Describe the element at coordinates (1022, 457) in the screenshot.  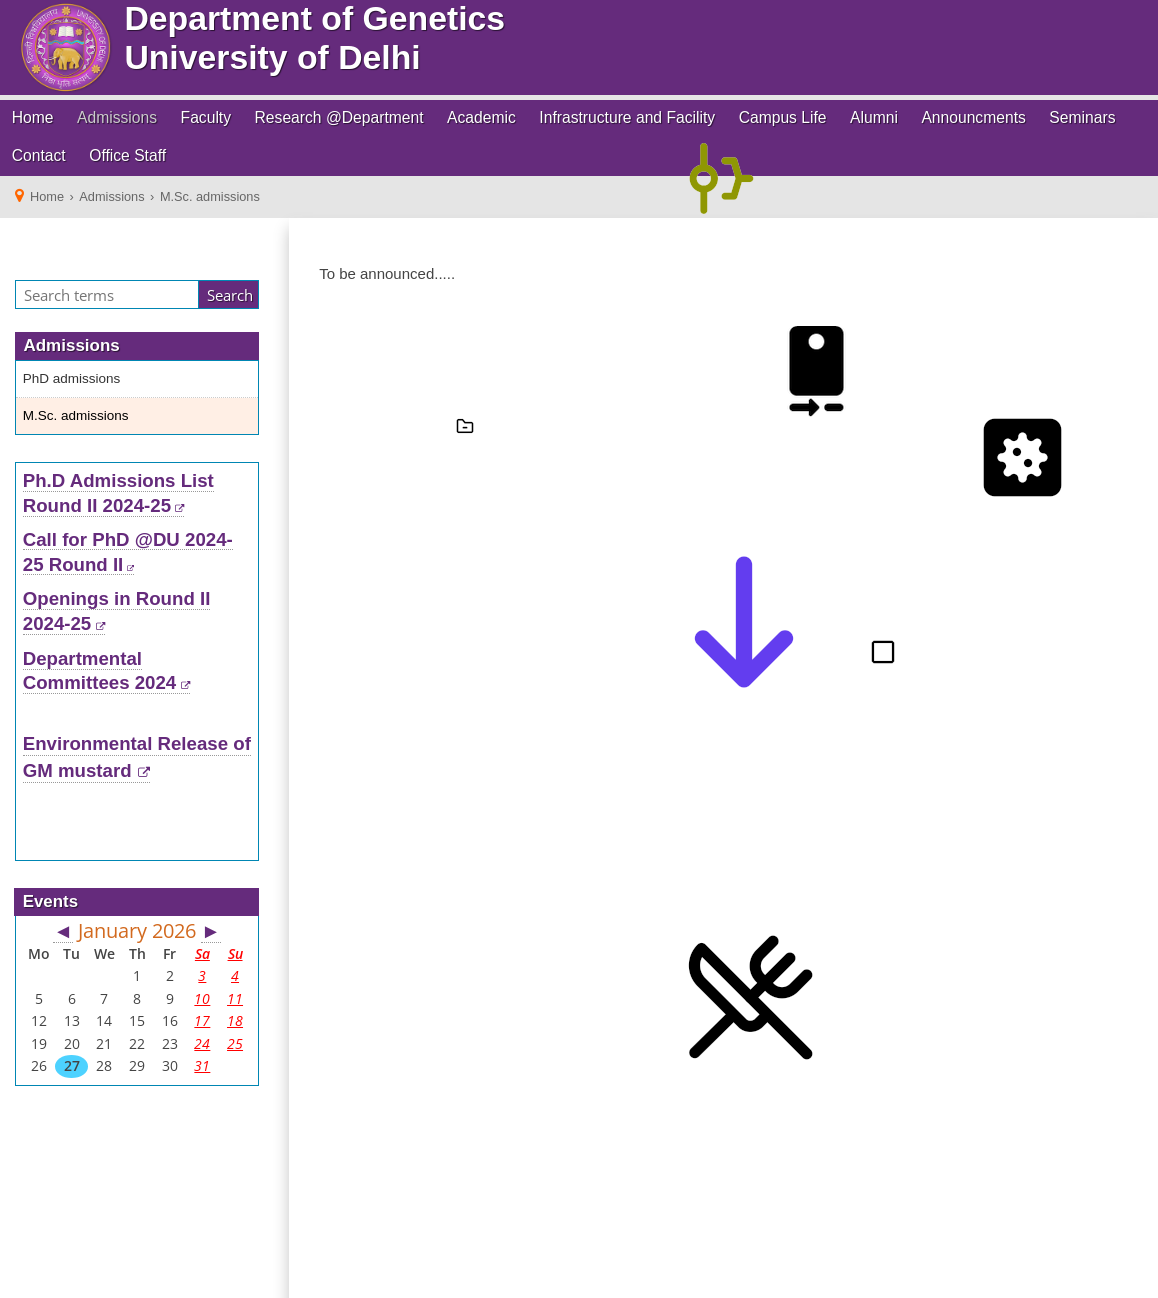
I see `indicates virus or malware detected` at that location.